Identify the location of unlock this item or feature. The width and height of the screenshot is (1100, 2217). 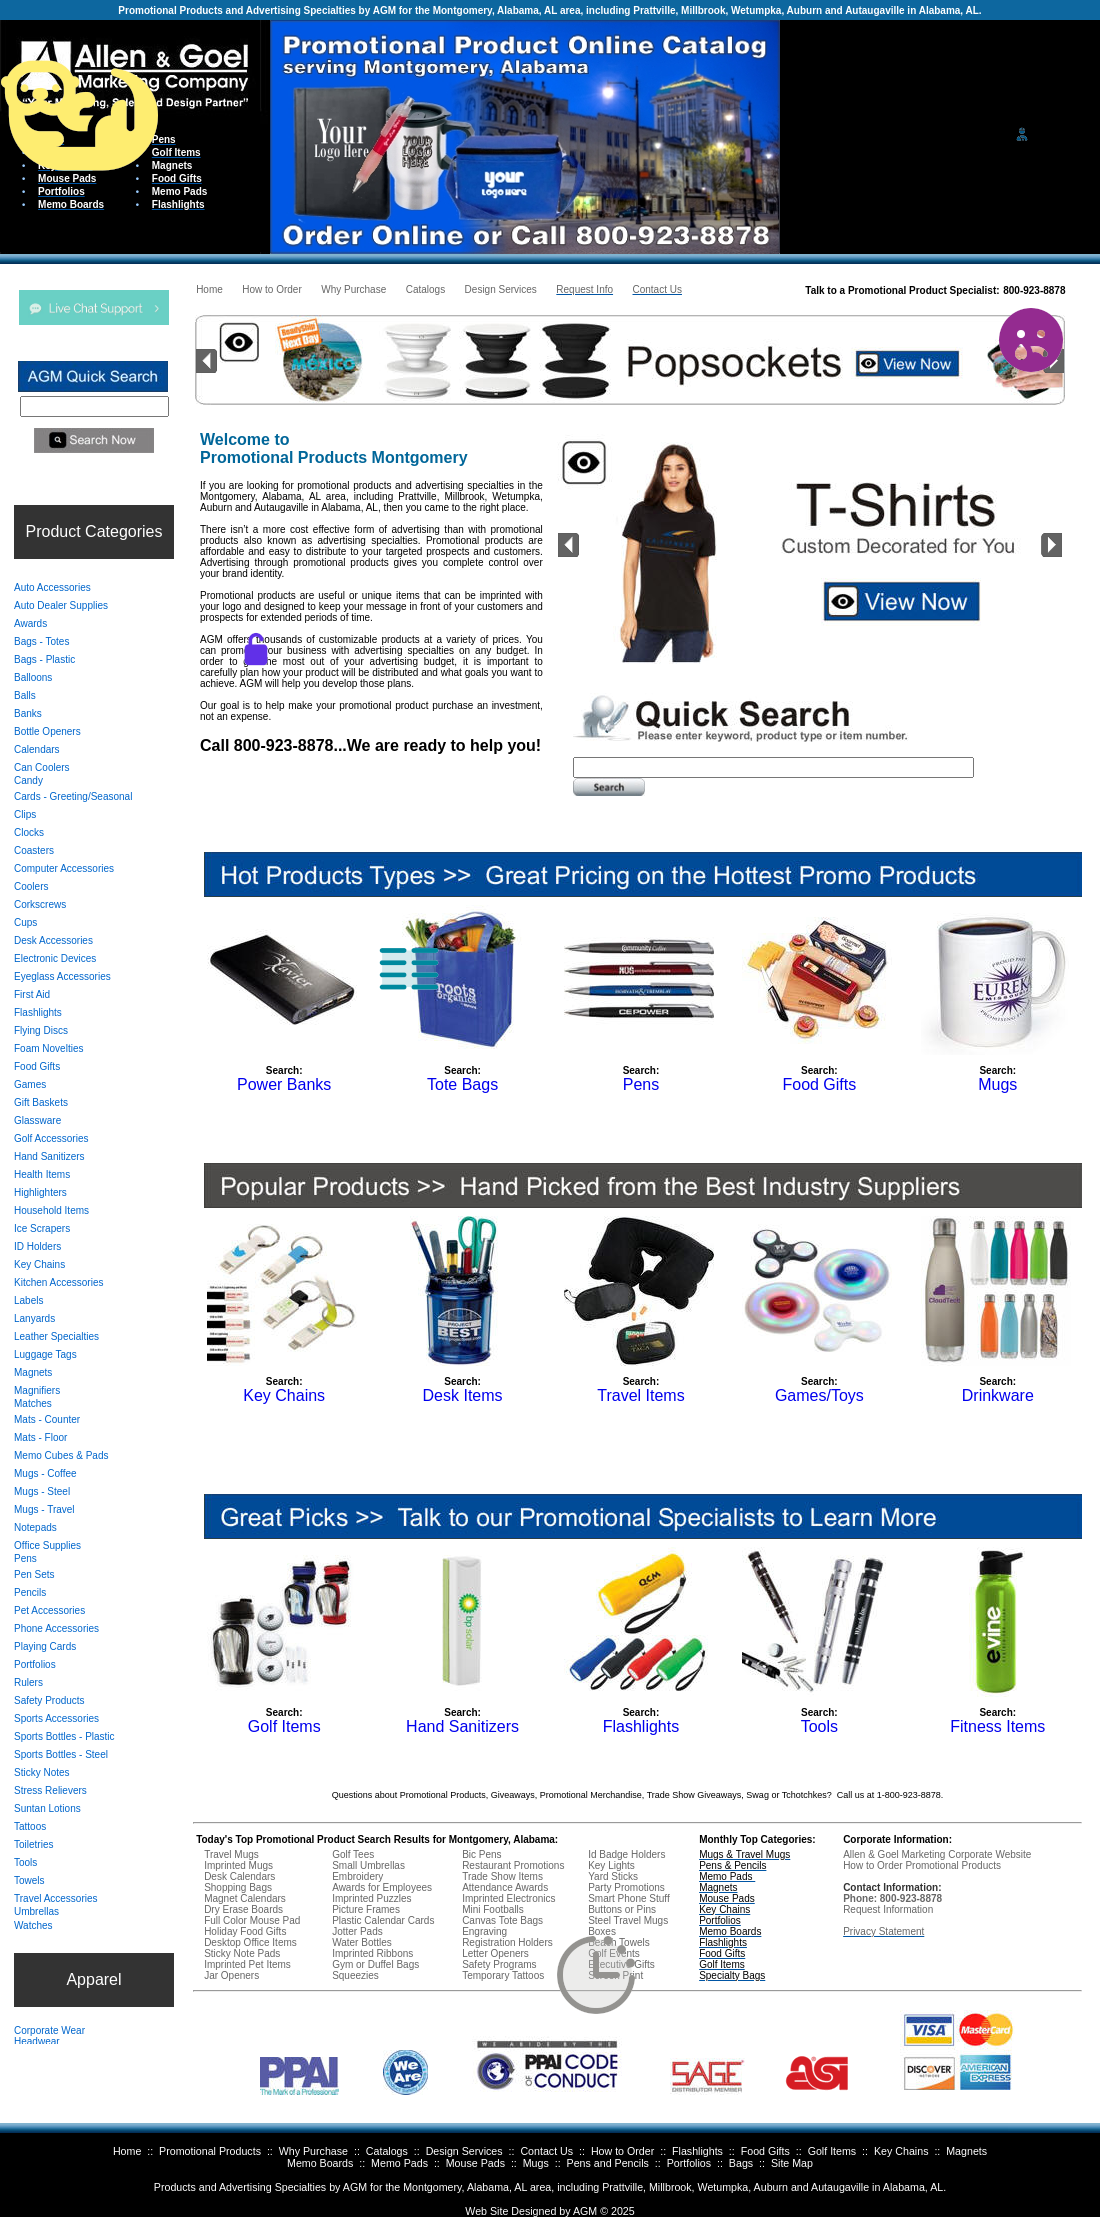
(256, 650).